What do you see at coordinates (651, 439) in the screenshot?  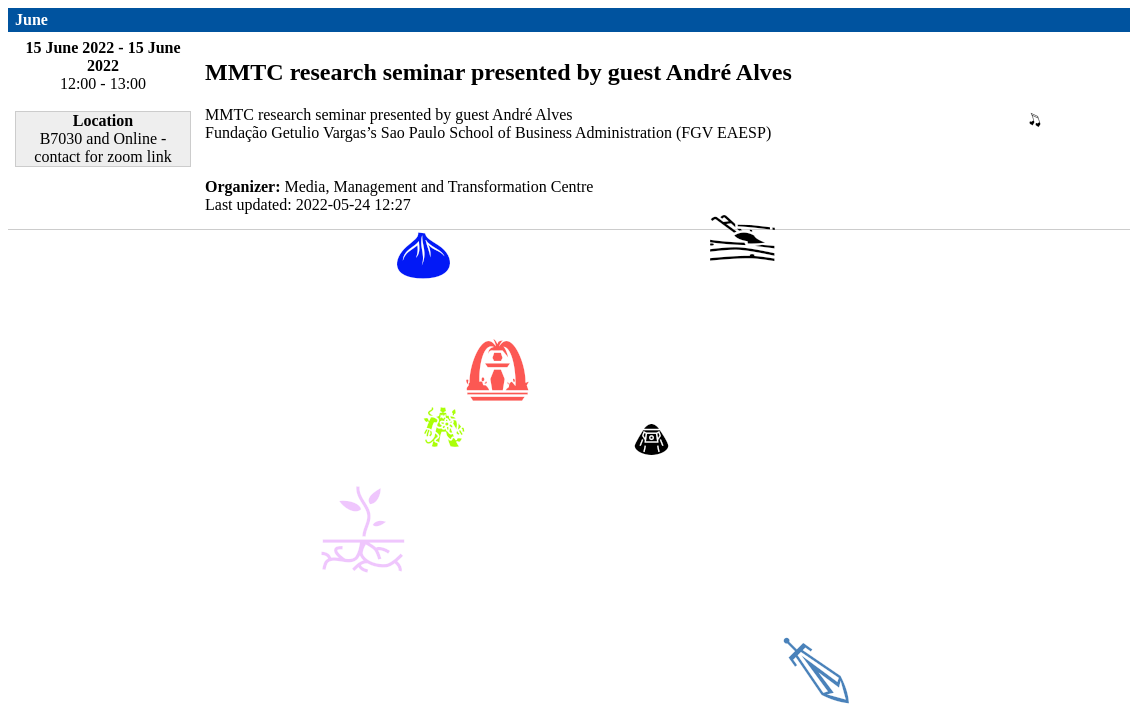 I see `view space mission or spacecraft content` at bounding box center [651, 439].